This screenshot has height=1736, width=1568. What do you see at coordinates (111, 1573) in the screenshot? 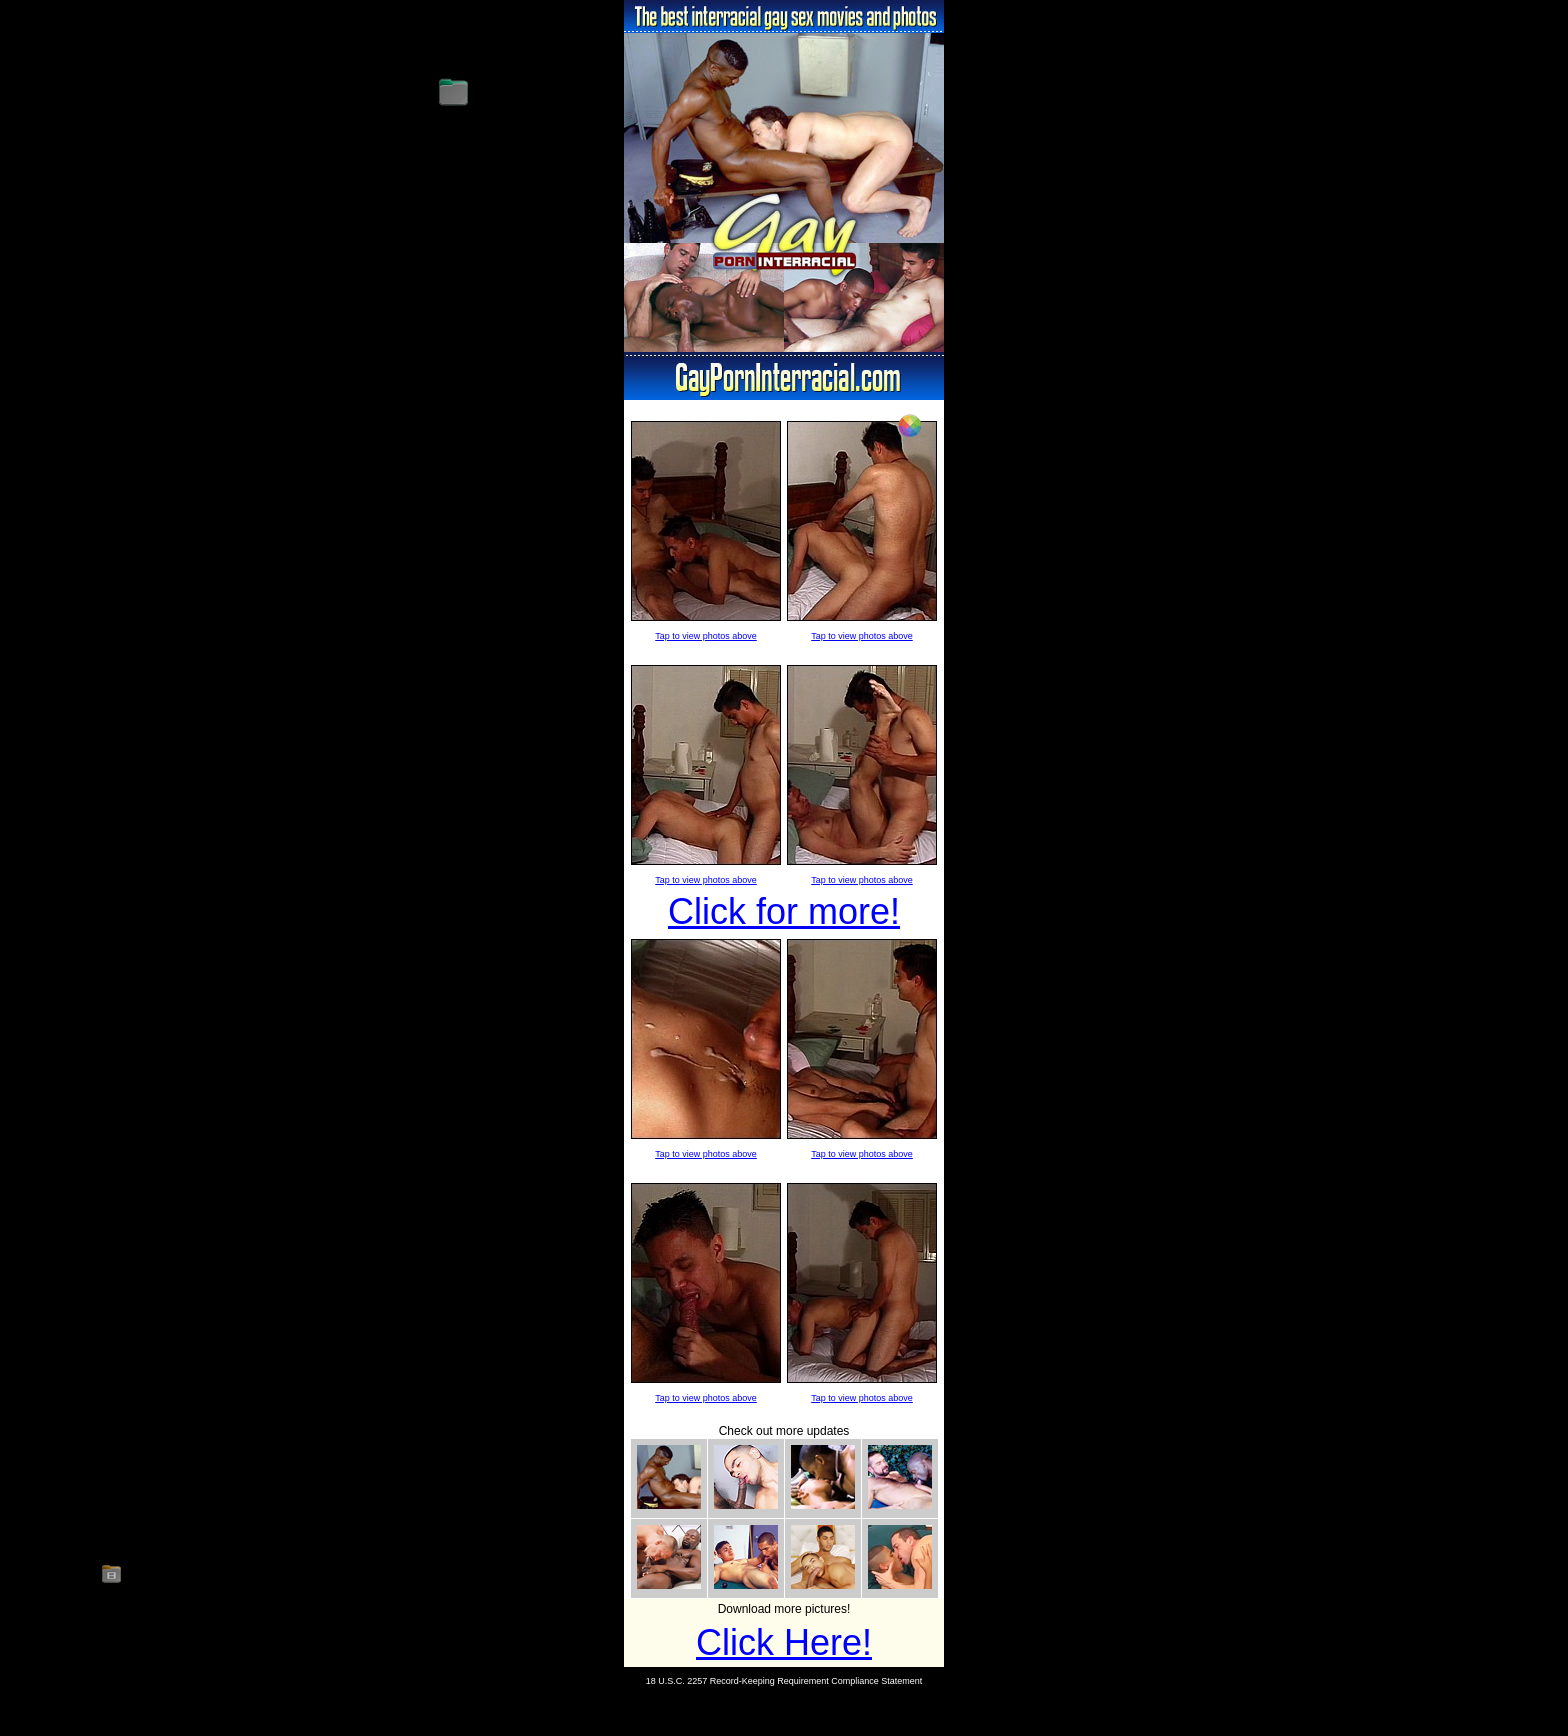
I see `open videos folder` at bounding box center [111, 1573].